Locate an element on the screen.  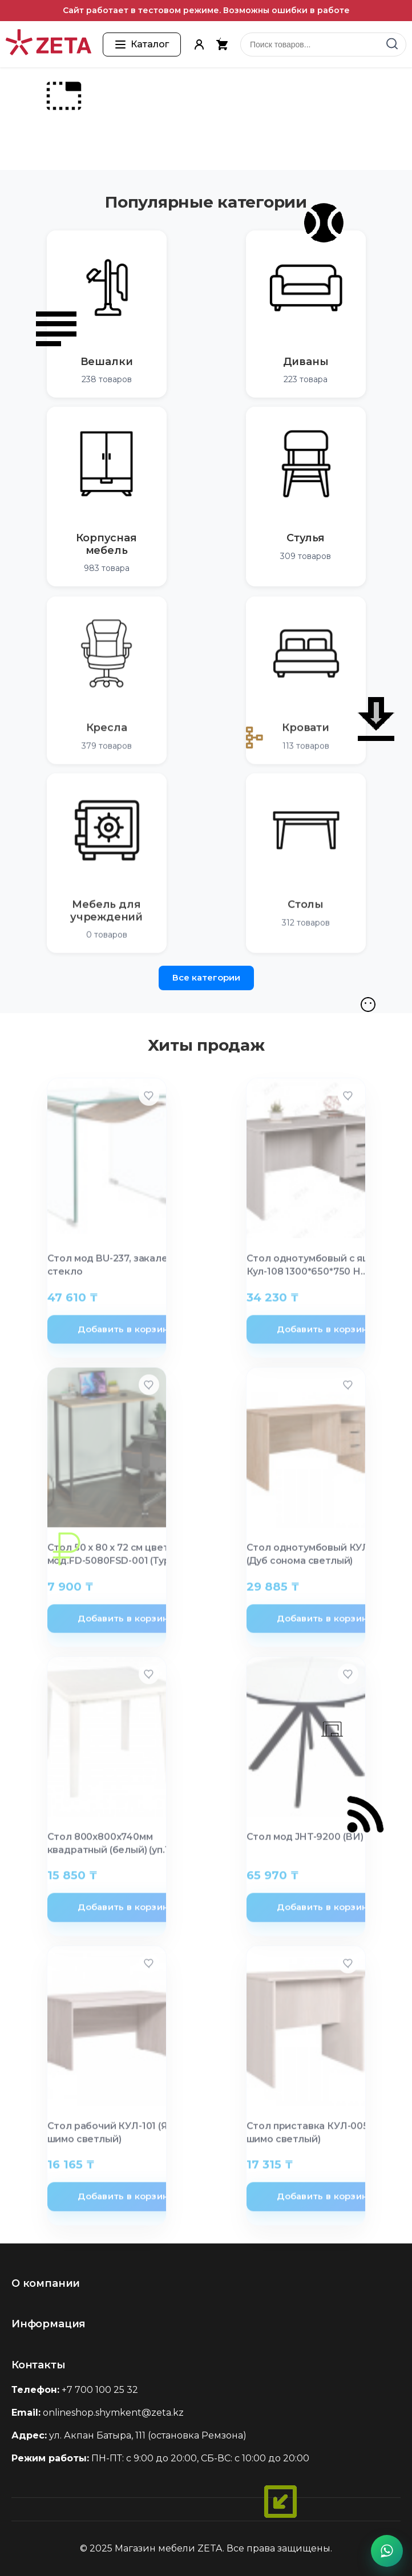
view price in russian rubles is located at coordinates (66, 1549).